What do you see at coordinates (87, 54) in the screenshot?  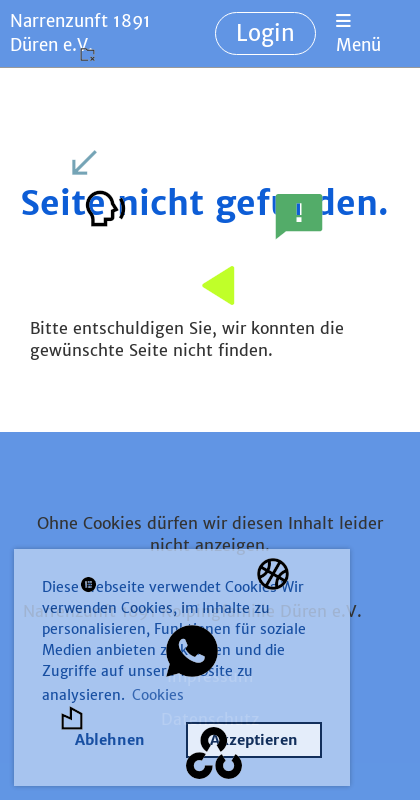 I see `close or collapse a folder` at bounding box center [87, 54].